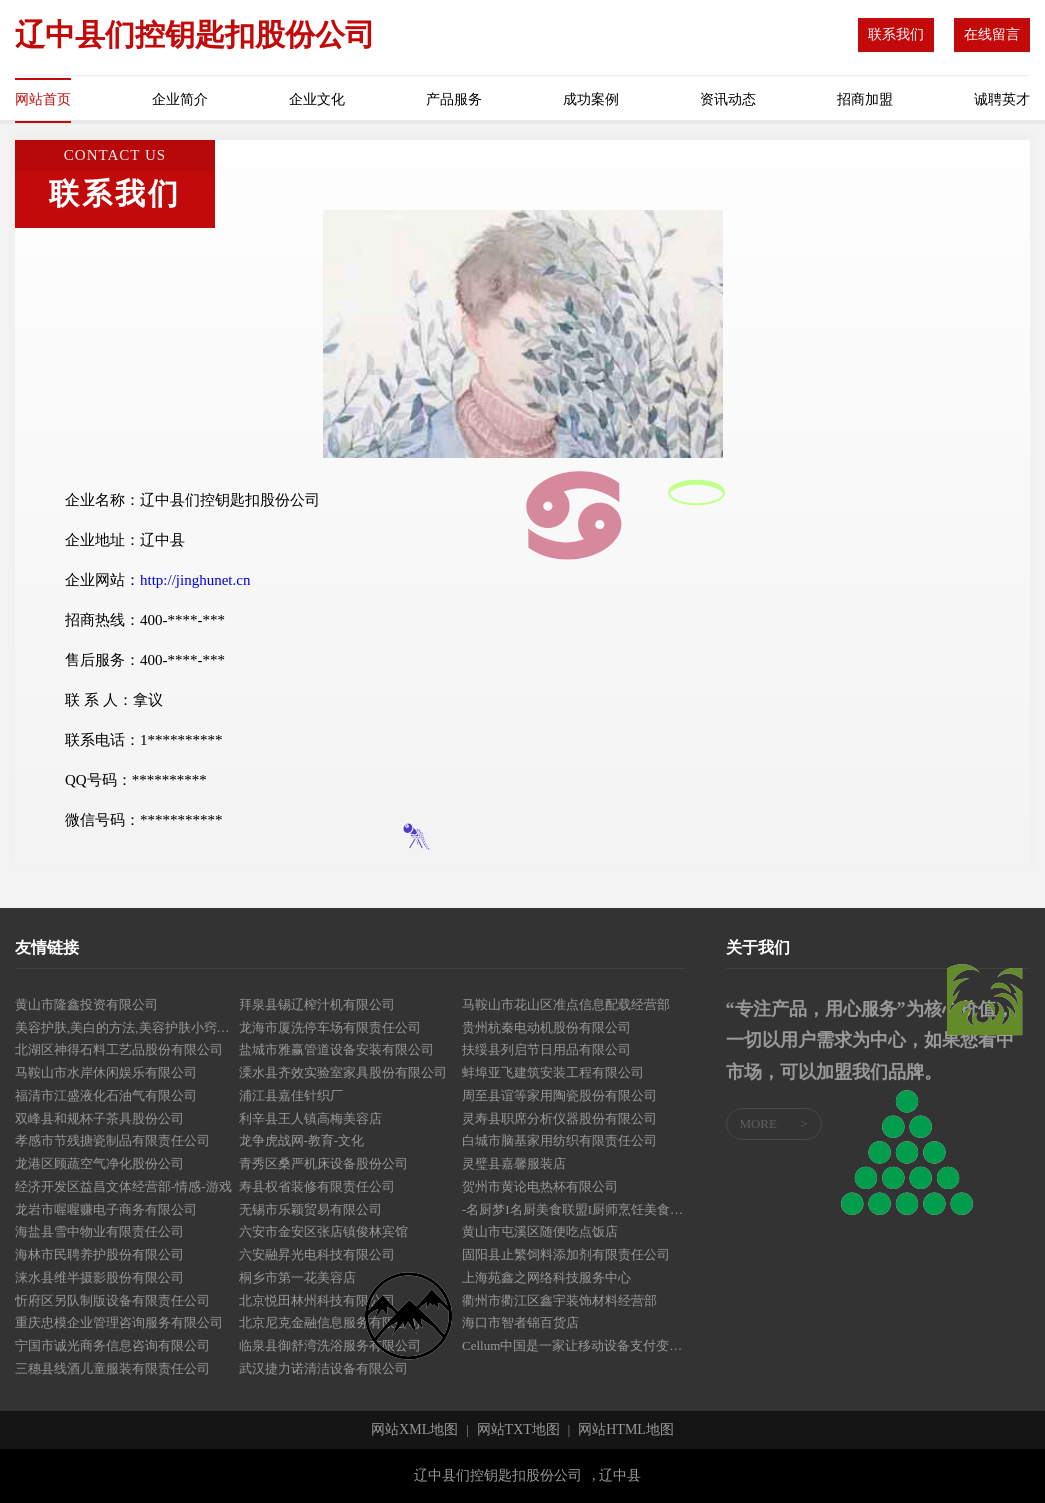 This screenshot has height=1503, width=1045. Describe the element at coordinates (696, 492) in the screenshot. I see `indicates a pit or trap hazard in gameplay` at that location.